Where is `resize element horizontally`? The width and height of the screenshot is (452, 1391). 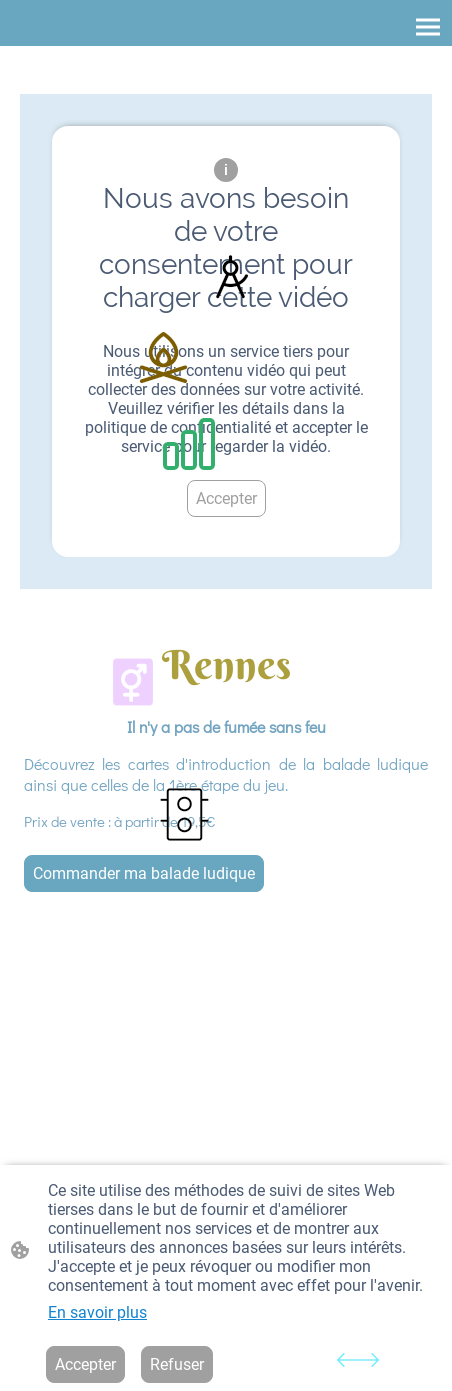
resize element horizontally is located at coordinates (358, 1360).